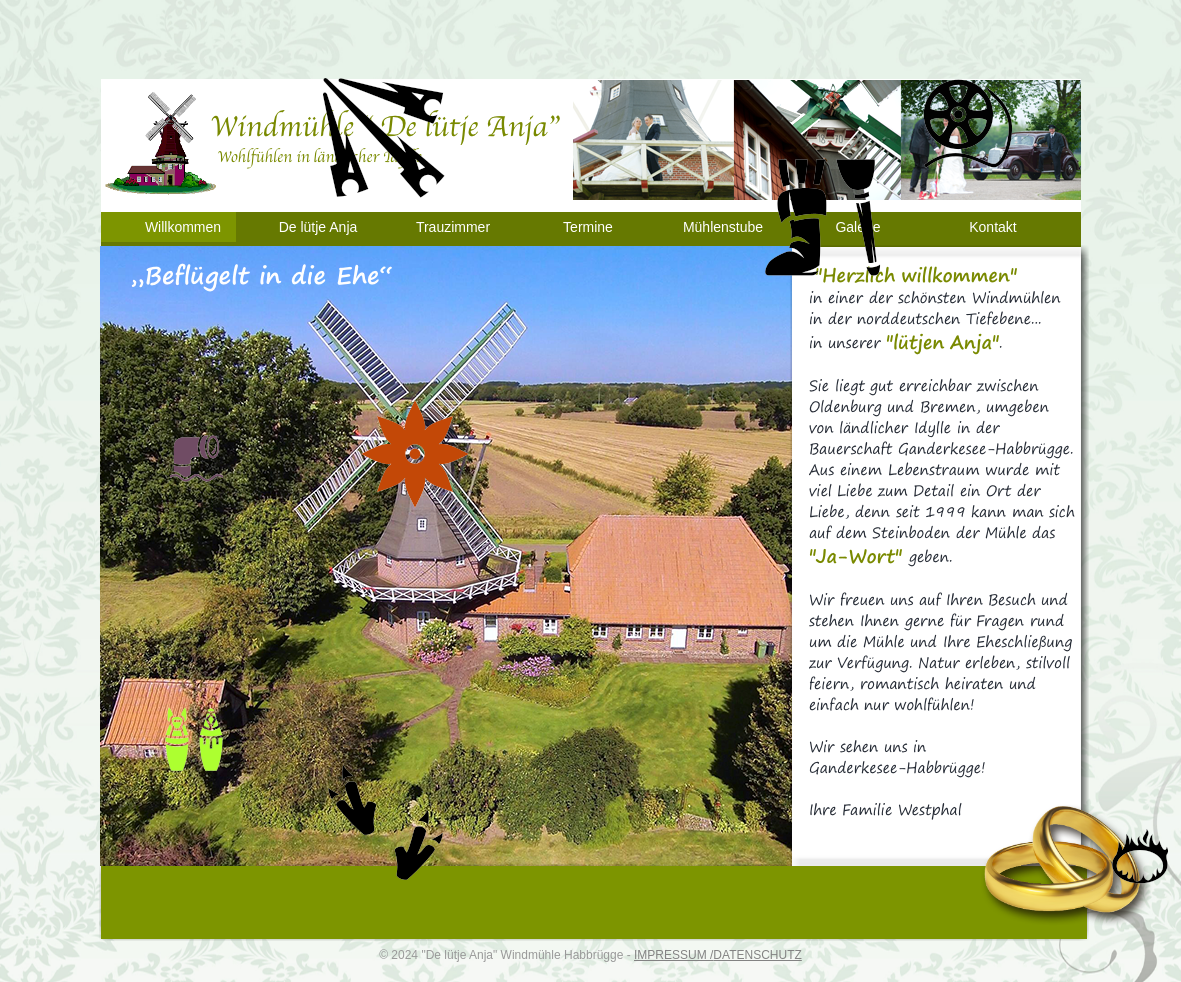 Image resolution: width=1181 pixels, height=982 pixels. What do you see at coordinates (1140, 857) in the screenshot?
I see `activate fire shield or protective ability` at bounding box center [1140, 857].